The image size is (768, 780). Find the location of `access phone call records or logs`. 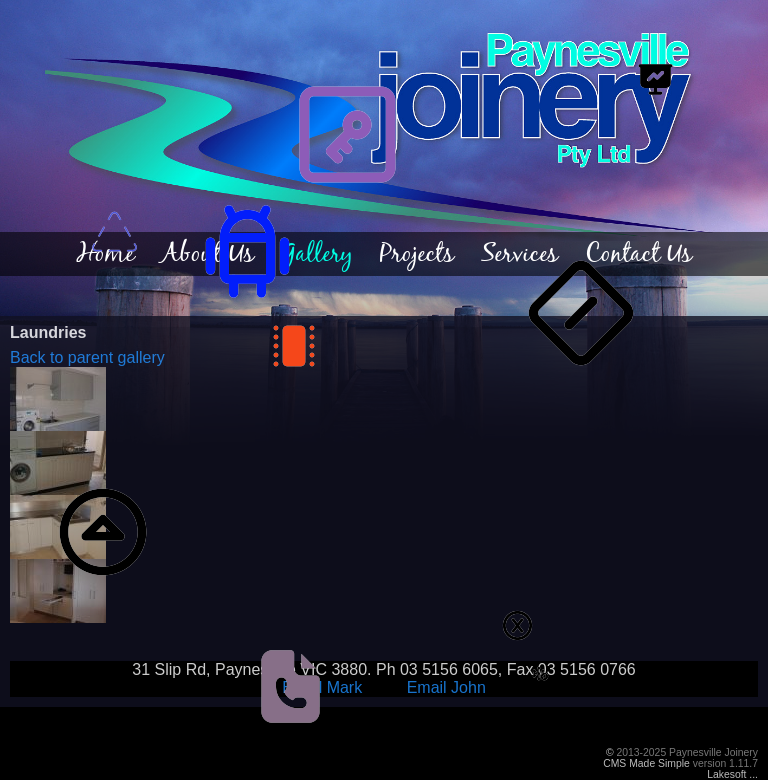

access phone call records or logs is located at coordinates (290, 686).